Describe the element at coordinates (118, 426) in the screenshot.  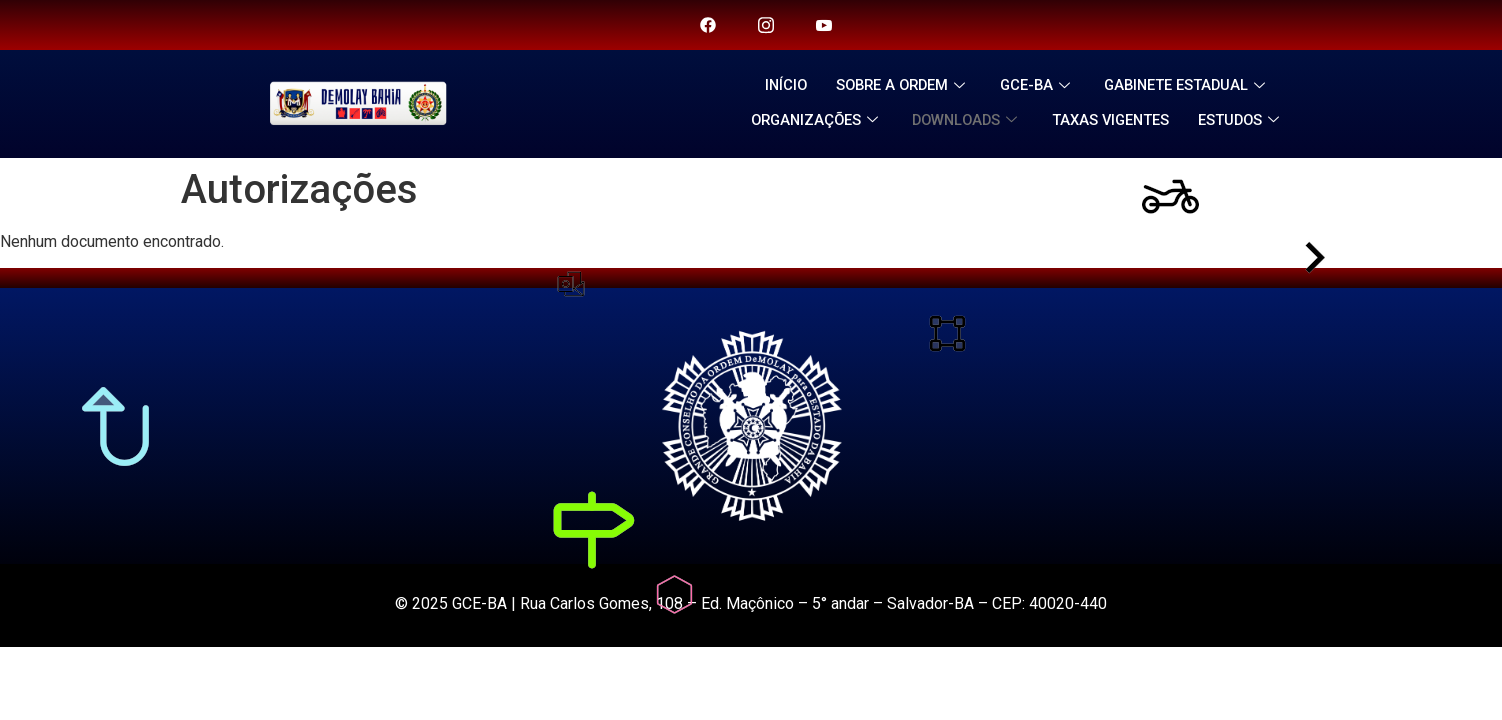
I see `undo or go back to previous state` at that location.